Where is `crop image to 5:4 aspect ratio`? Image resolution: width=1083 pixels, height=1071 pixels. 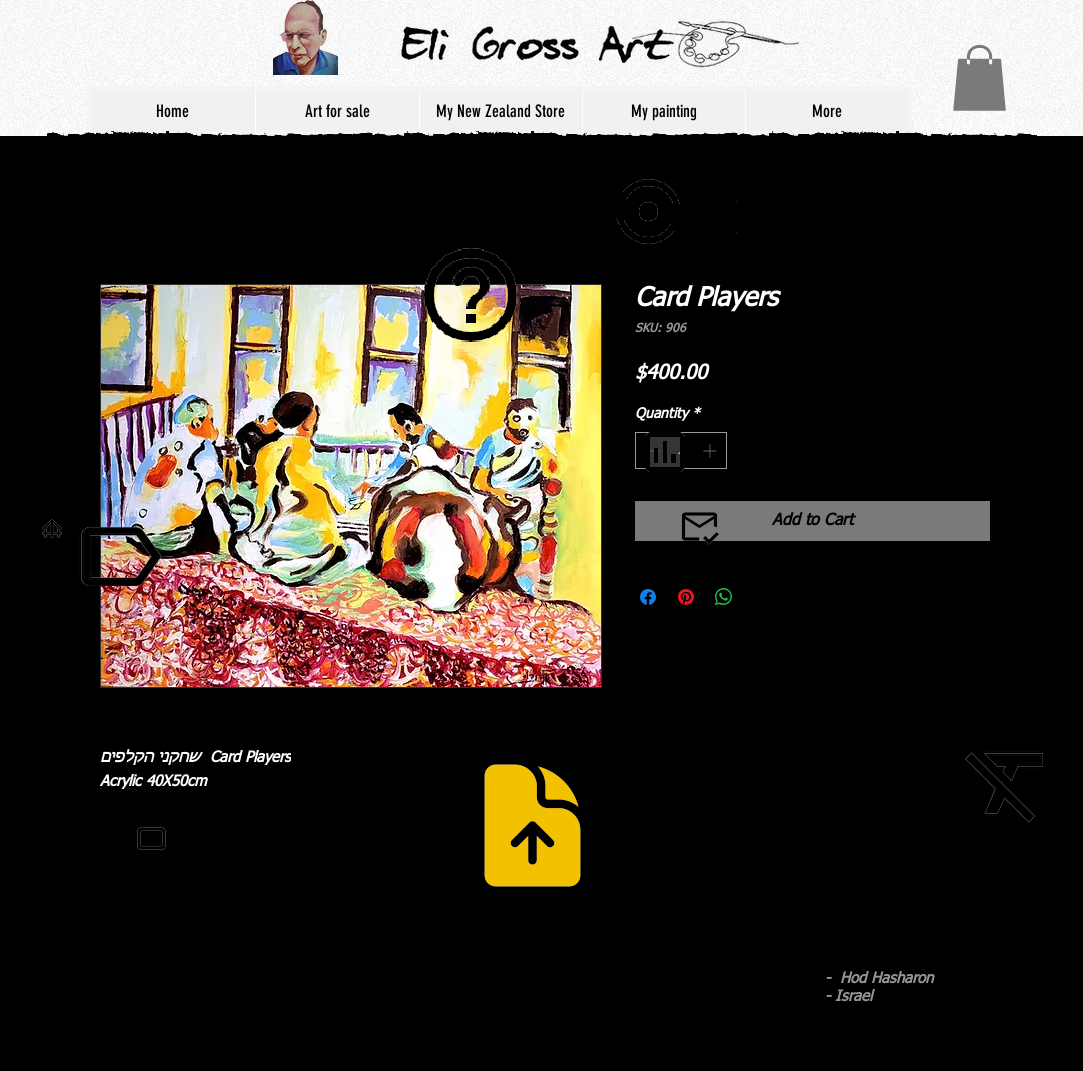 crop image to 5:4 aspect ratio is located at coordinates (151, 838).